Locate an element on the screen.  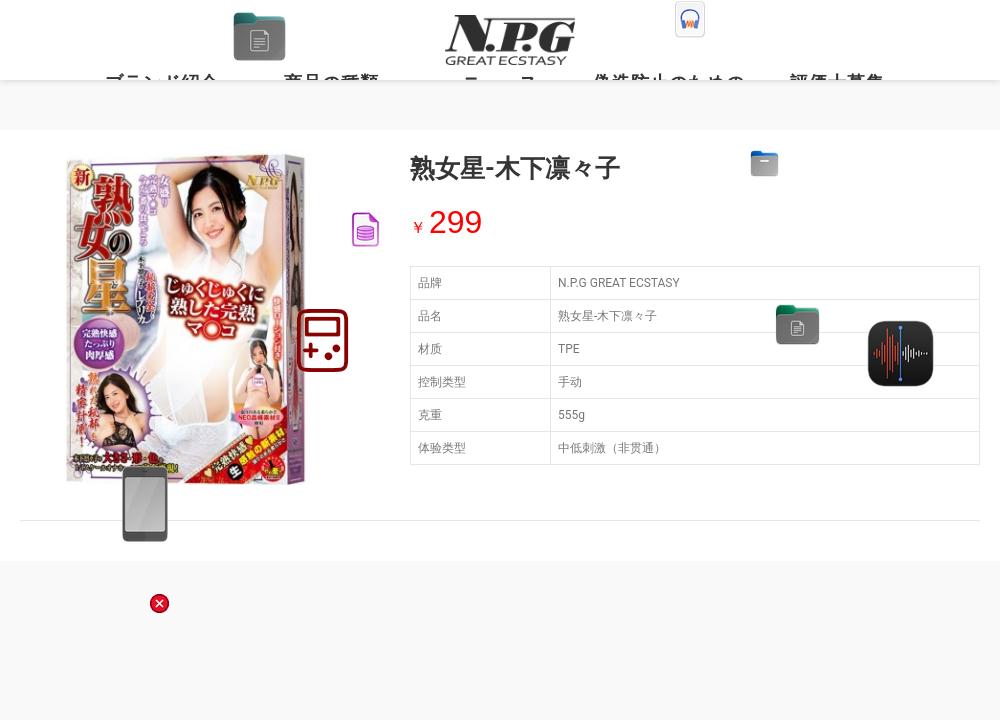
open the games app is located at coordinates (324, 340).